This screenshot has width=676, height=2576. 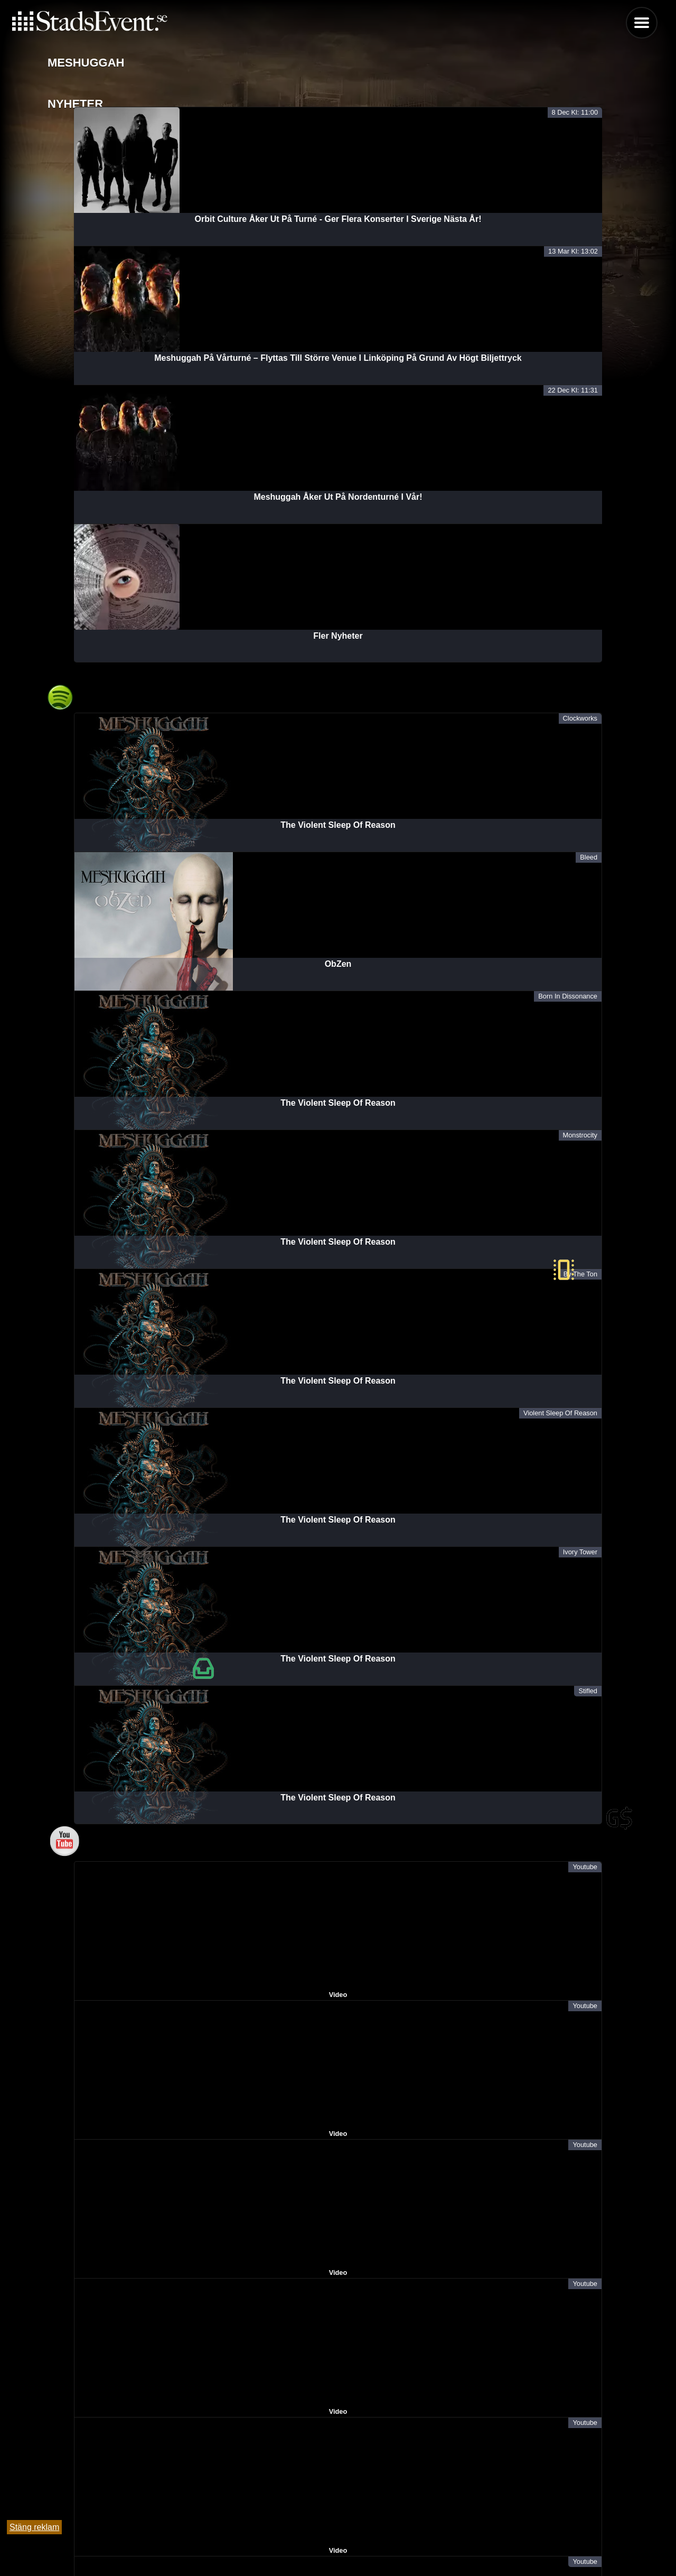 I want to click on view your inbox, so click(x=203, y=1668).